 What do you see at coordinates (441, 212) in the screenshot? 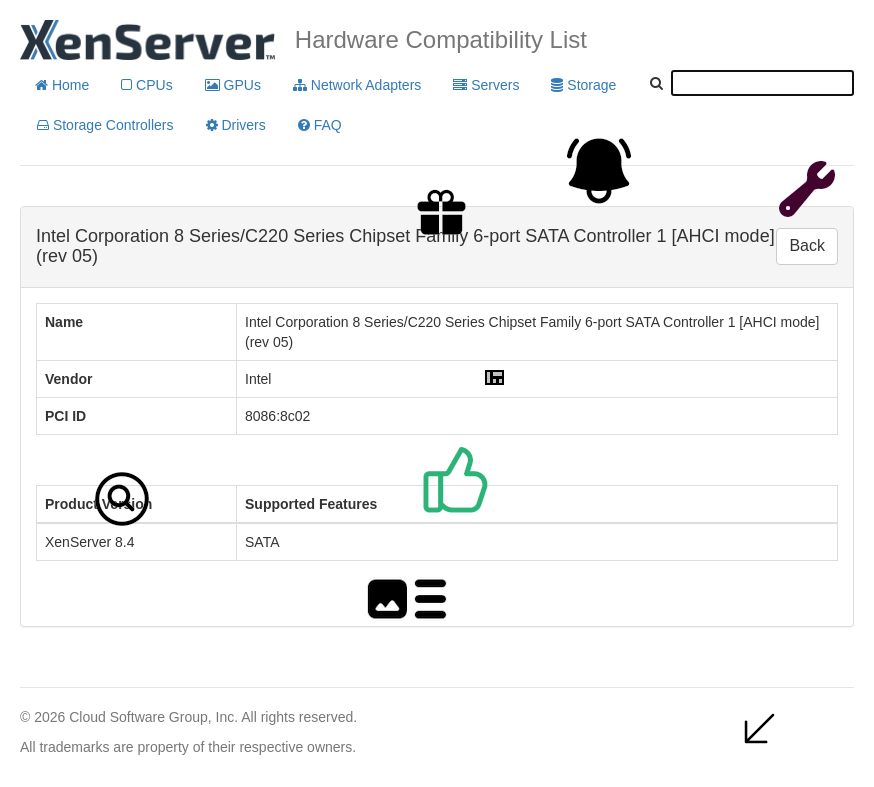
I see `access gifts or rewards` at bounding box center [441, 212].